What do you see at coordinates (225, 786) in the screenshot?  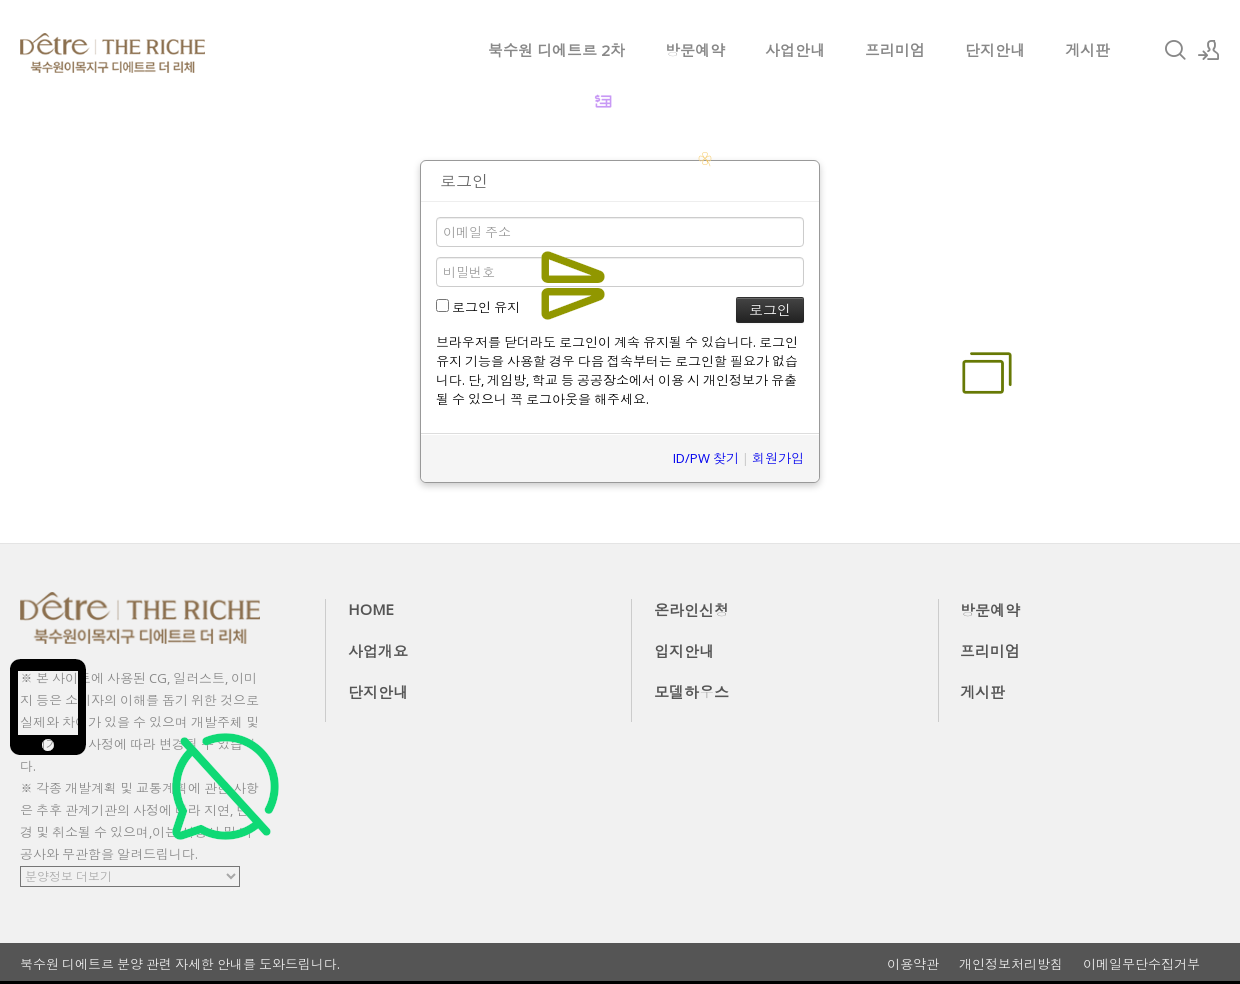 I see `mute or disable chat notifications` at bounding box center [225, 786].